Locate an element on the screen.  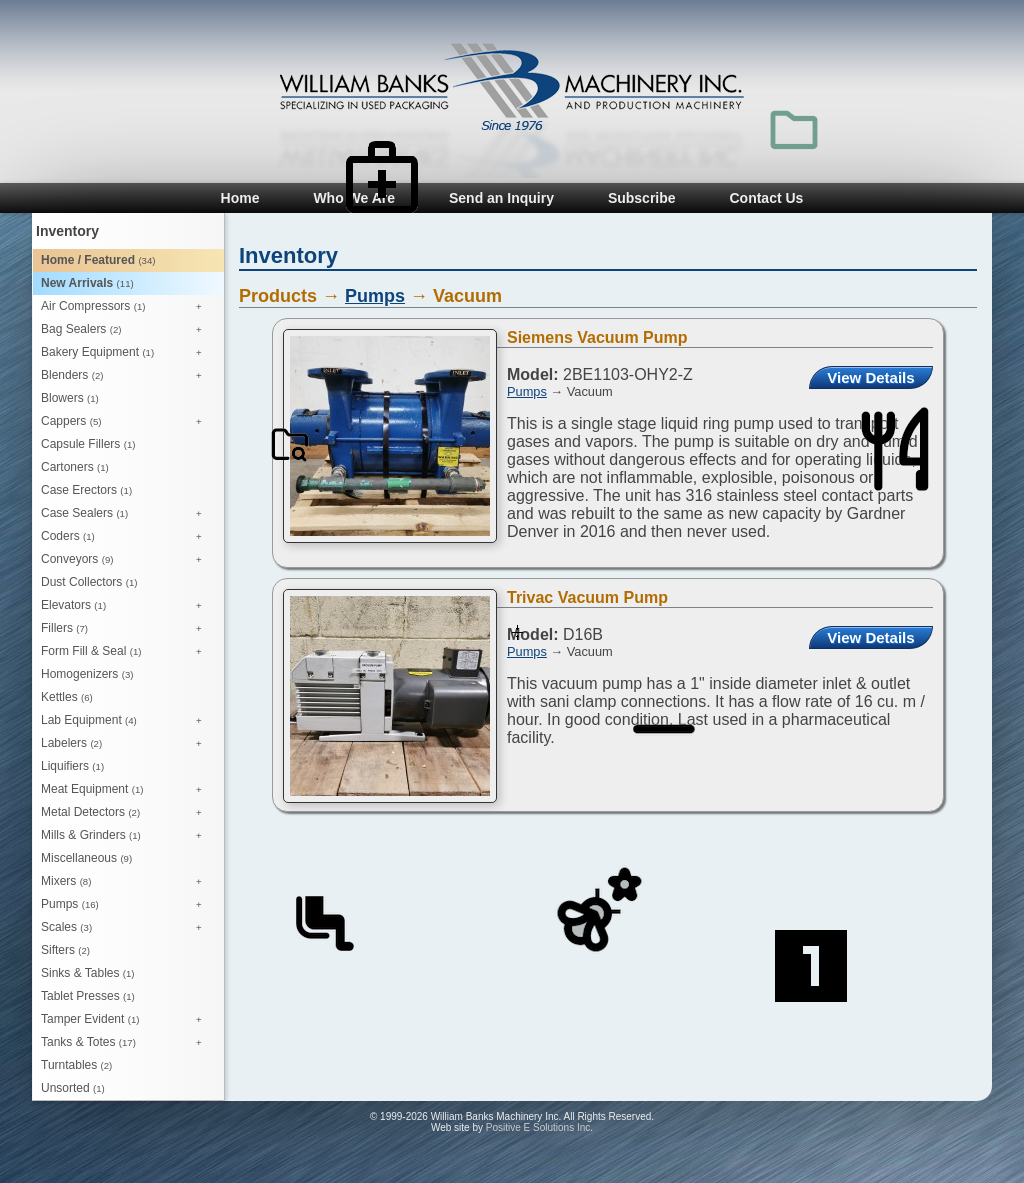
access restaurant or dining options is located at coordinates (895, 449).